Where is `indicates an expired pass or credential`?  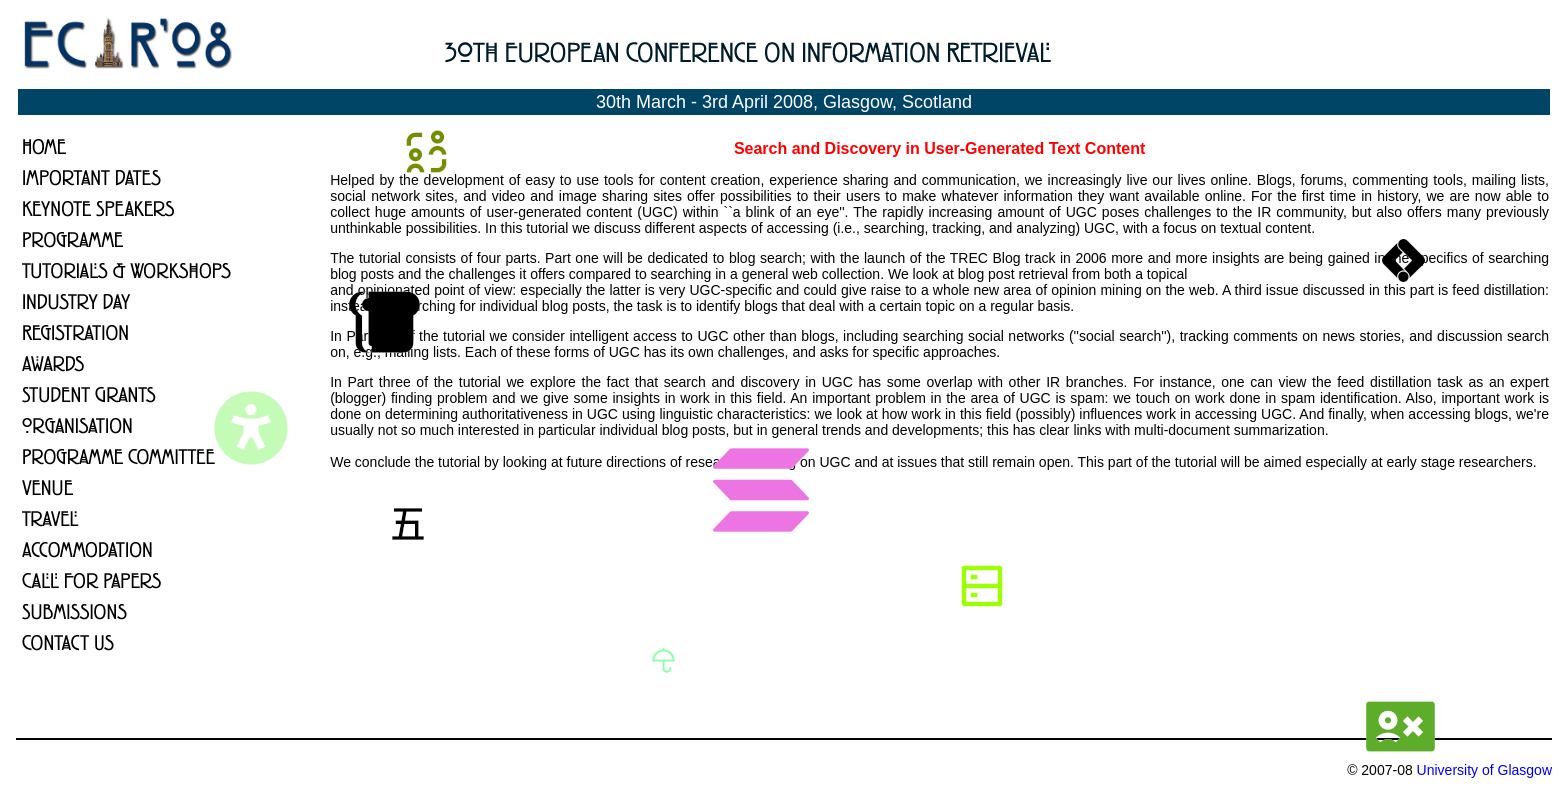
indicates an expired pass or credential is located at coordinates (1400, 726).